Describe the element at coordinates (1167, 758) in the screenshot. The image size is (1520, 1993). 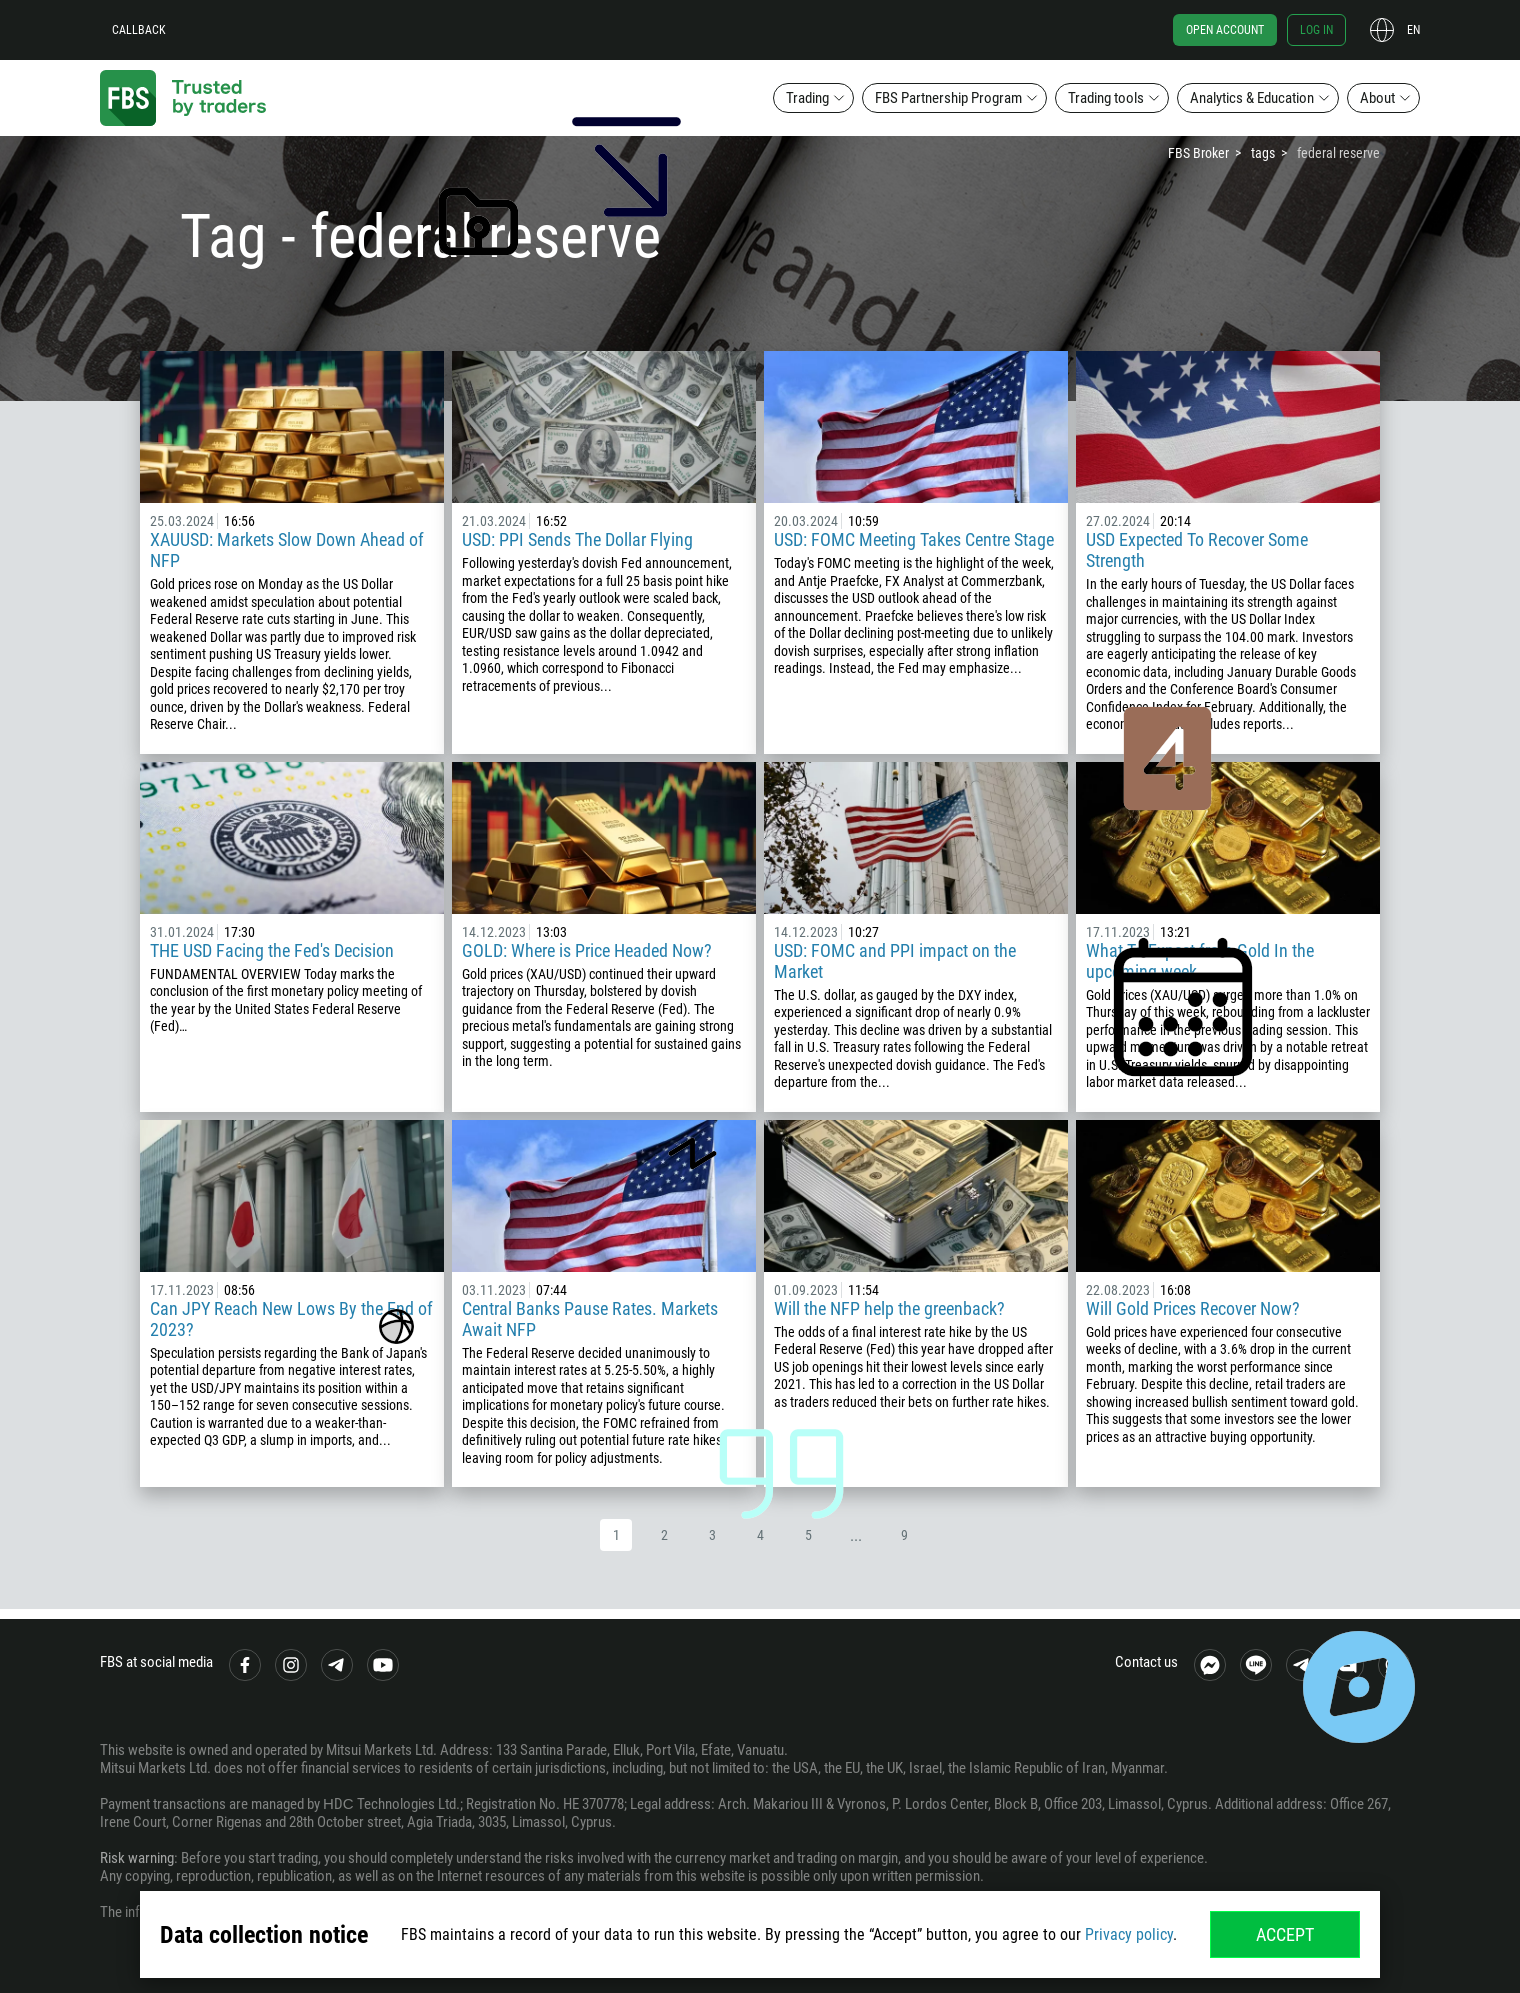
I see `indicates step four in a multi-step process` at that location.